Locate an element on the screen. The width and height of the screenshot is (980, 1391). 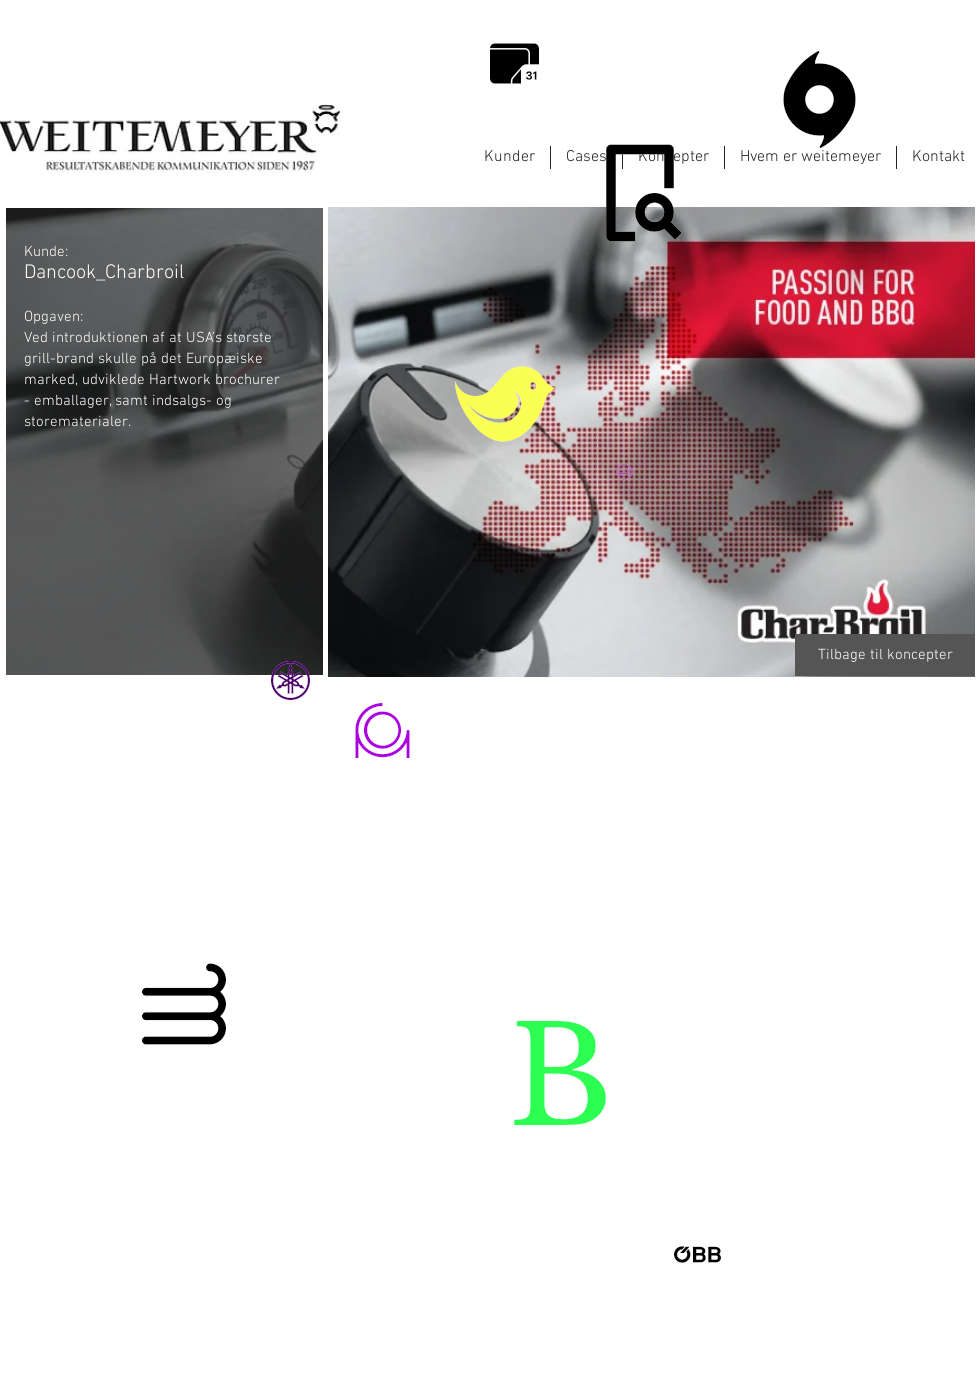
navigate to ÖBB austrian railway services is located at coordinates (697, 1254).